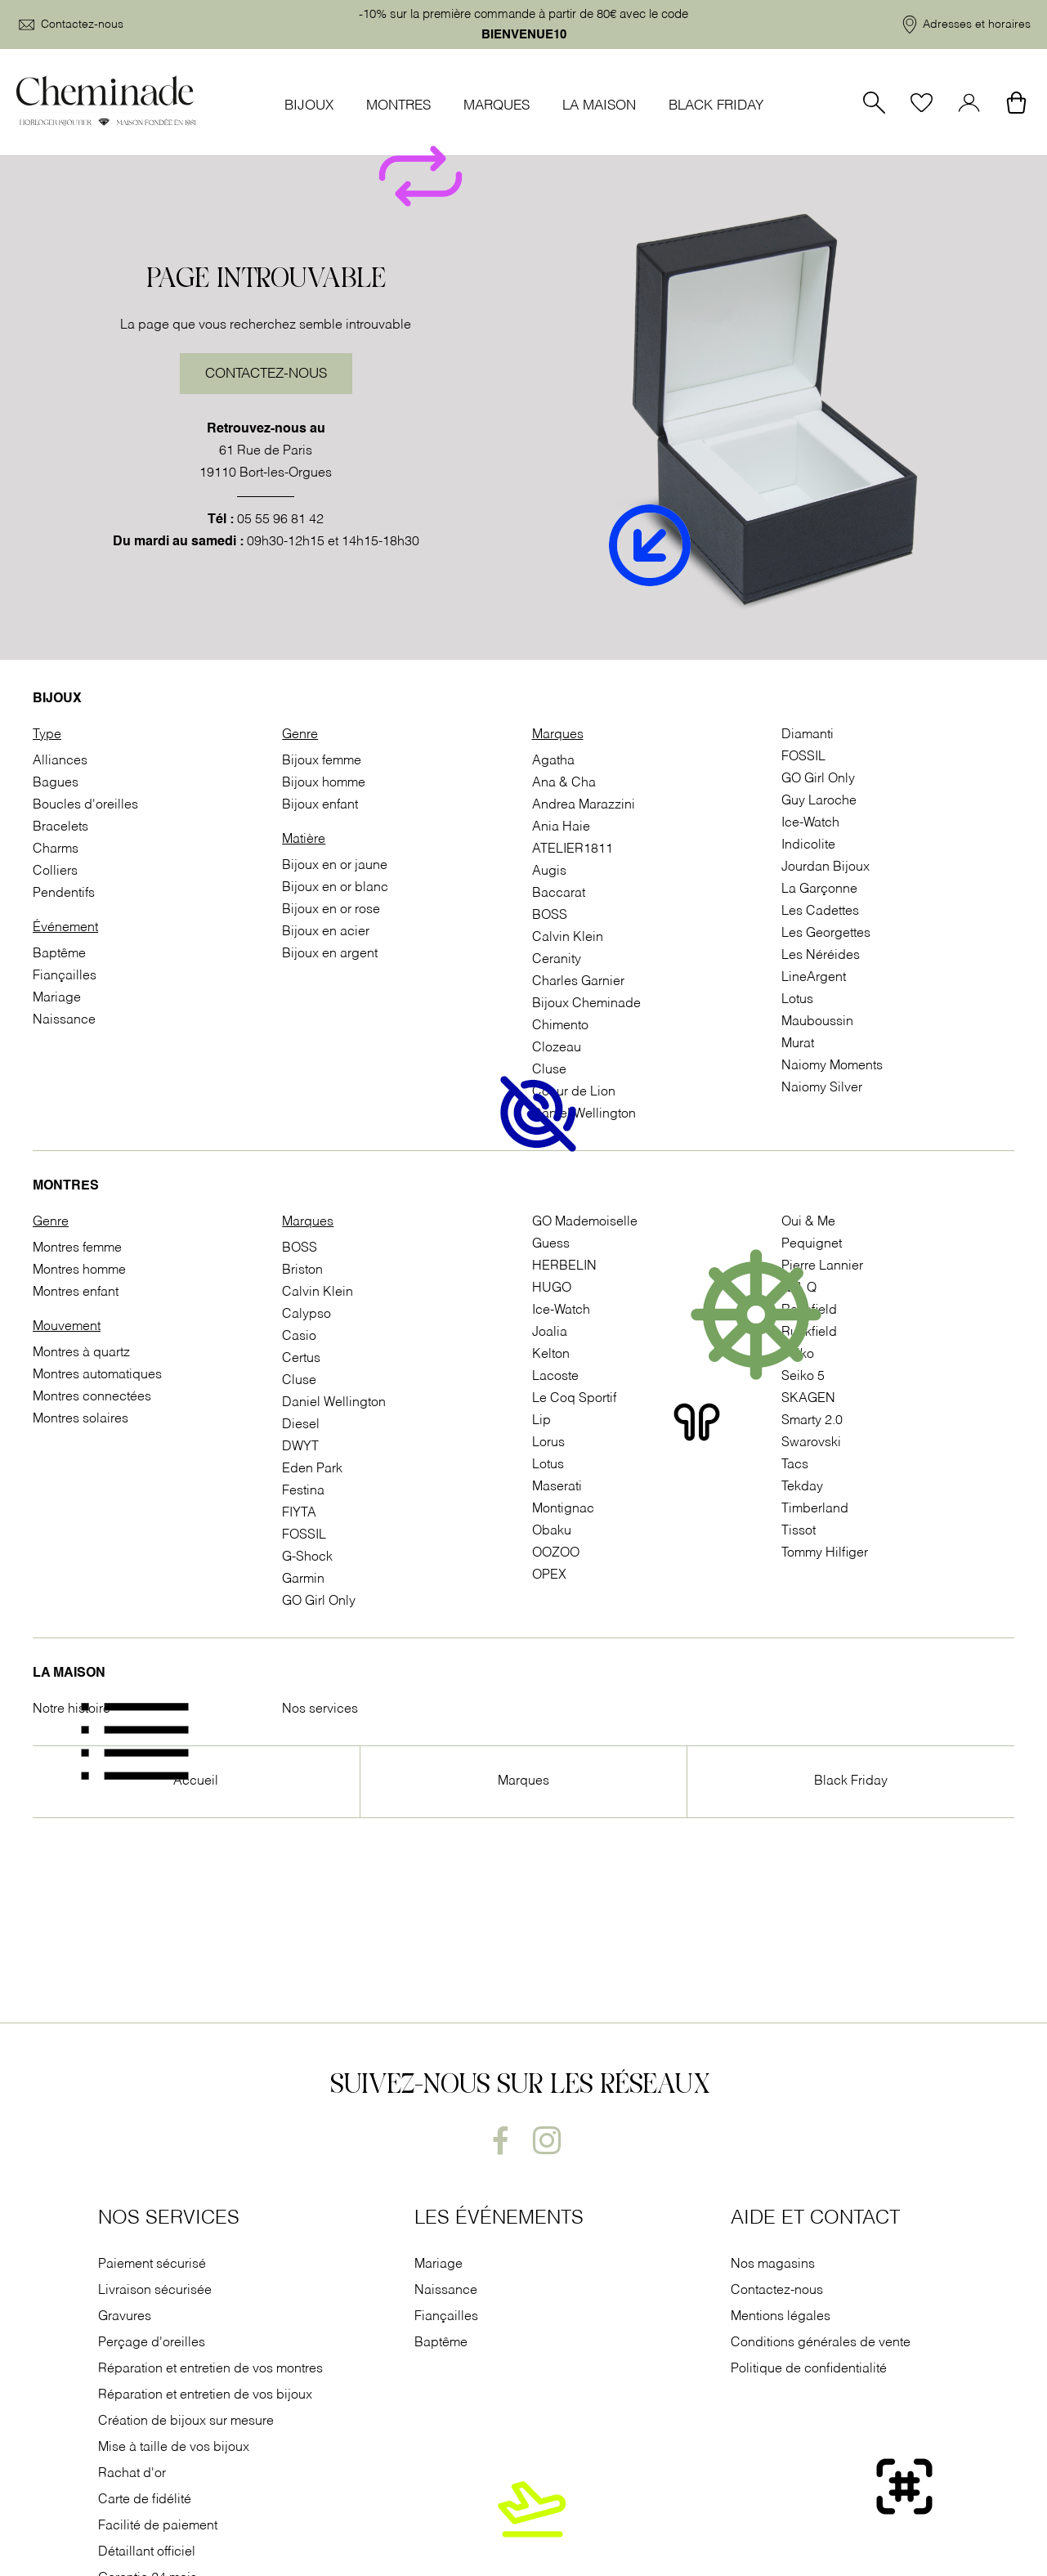 This screenshot has width=1047, height=2576. I want to click on scan a QR code or barcode, so click(904, 2486).